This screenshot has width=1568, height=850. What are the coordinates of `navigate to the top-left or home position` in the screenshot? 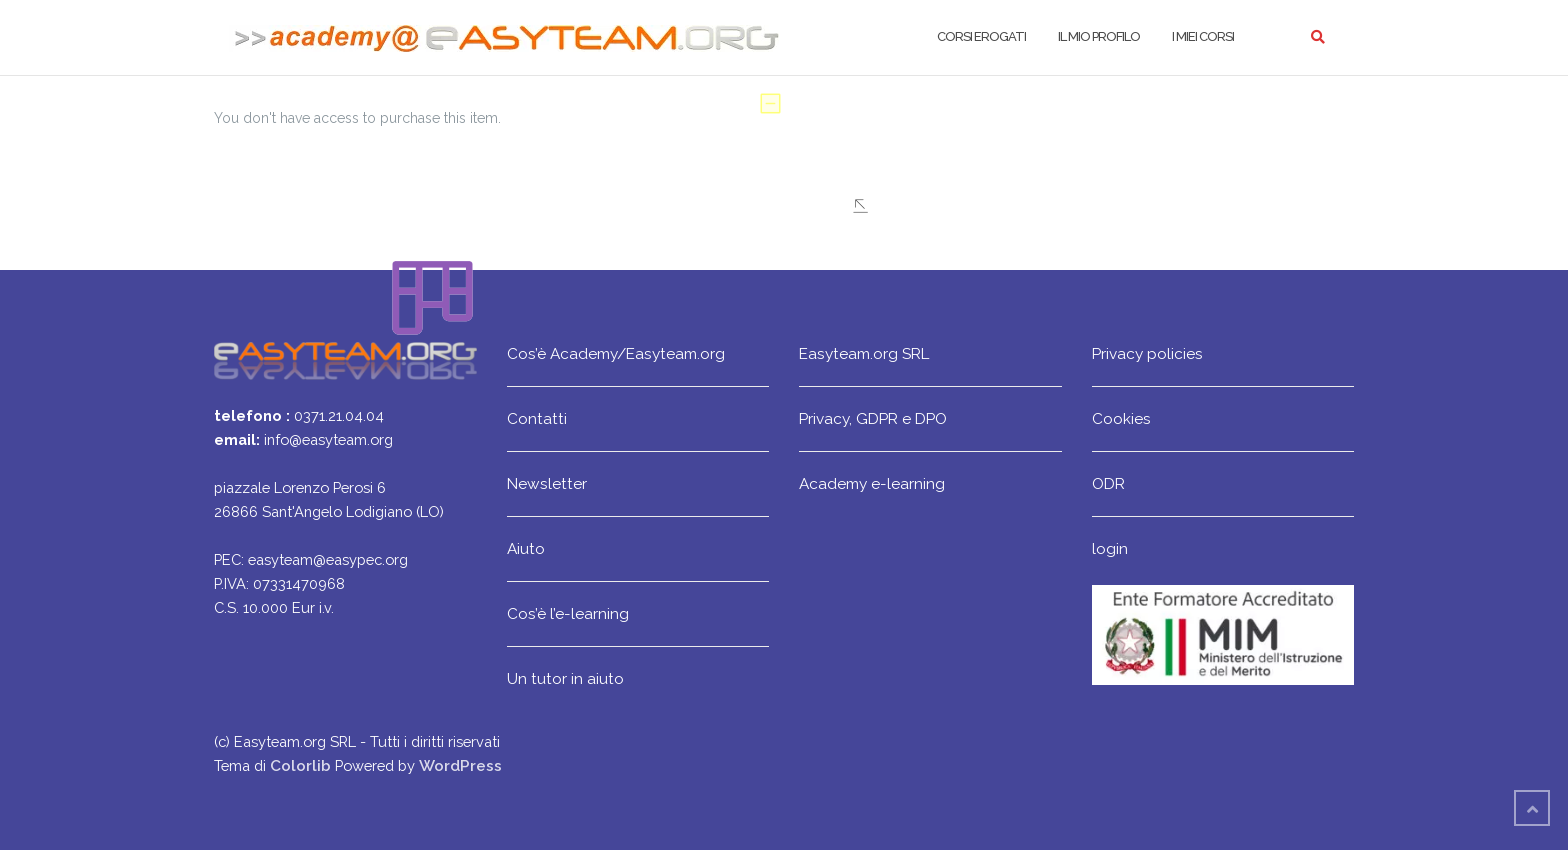 It's located at (860, 206).